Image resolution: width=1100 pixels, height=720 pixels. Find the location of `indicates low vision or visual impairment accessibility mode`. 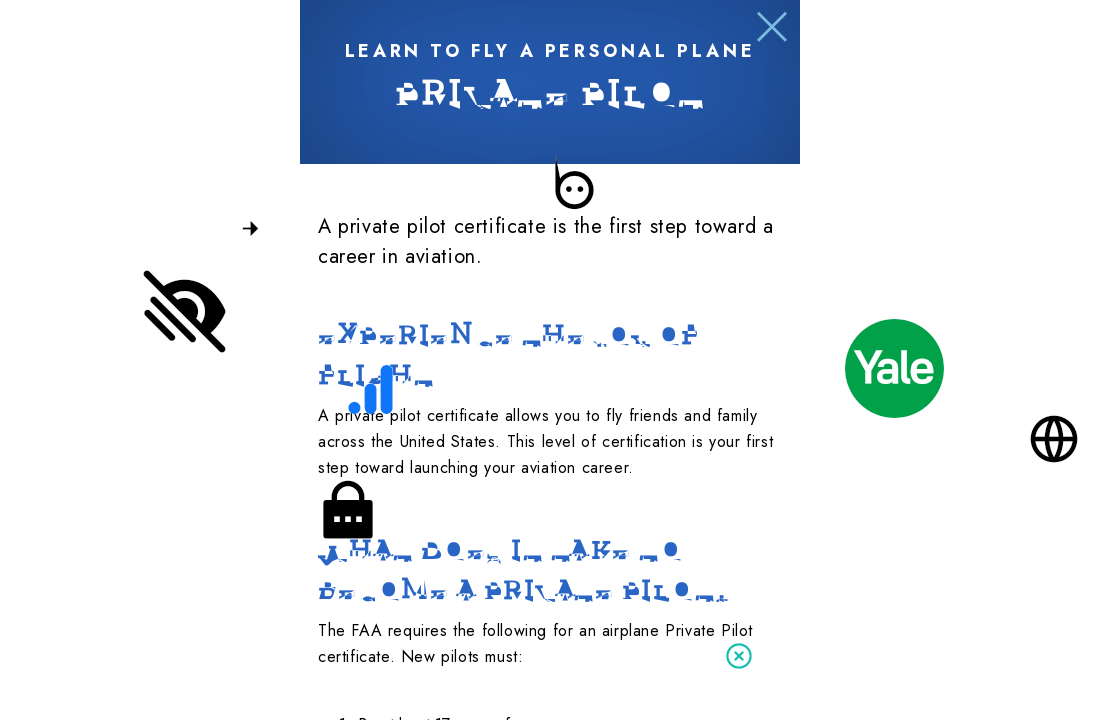

indicates low vision or visual impairment accessibility mode is located at coordinates (184, 311).